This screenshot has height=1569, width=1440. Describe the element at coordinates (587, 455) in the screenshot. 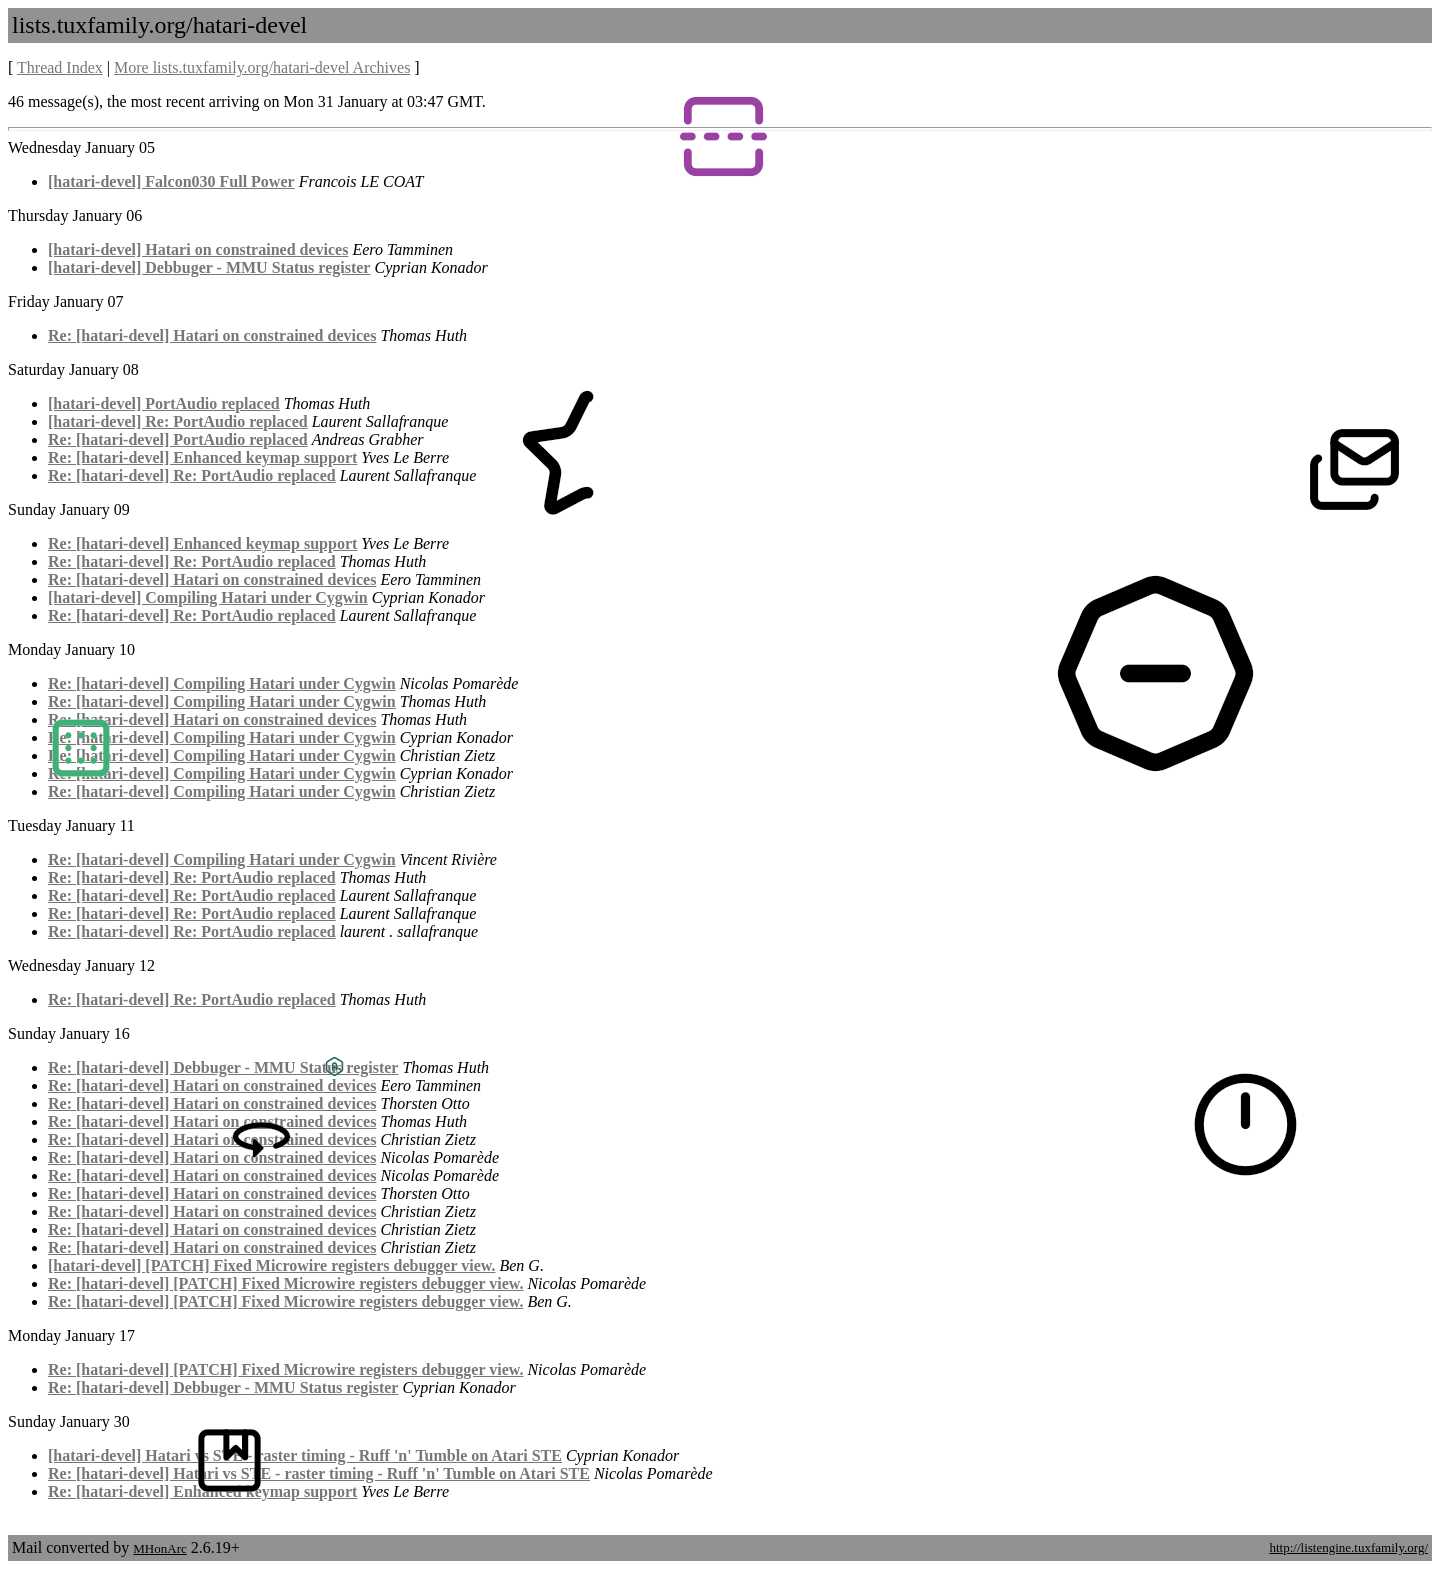

I see `indicates a partial or half-star rating` at that location.